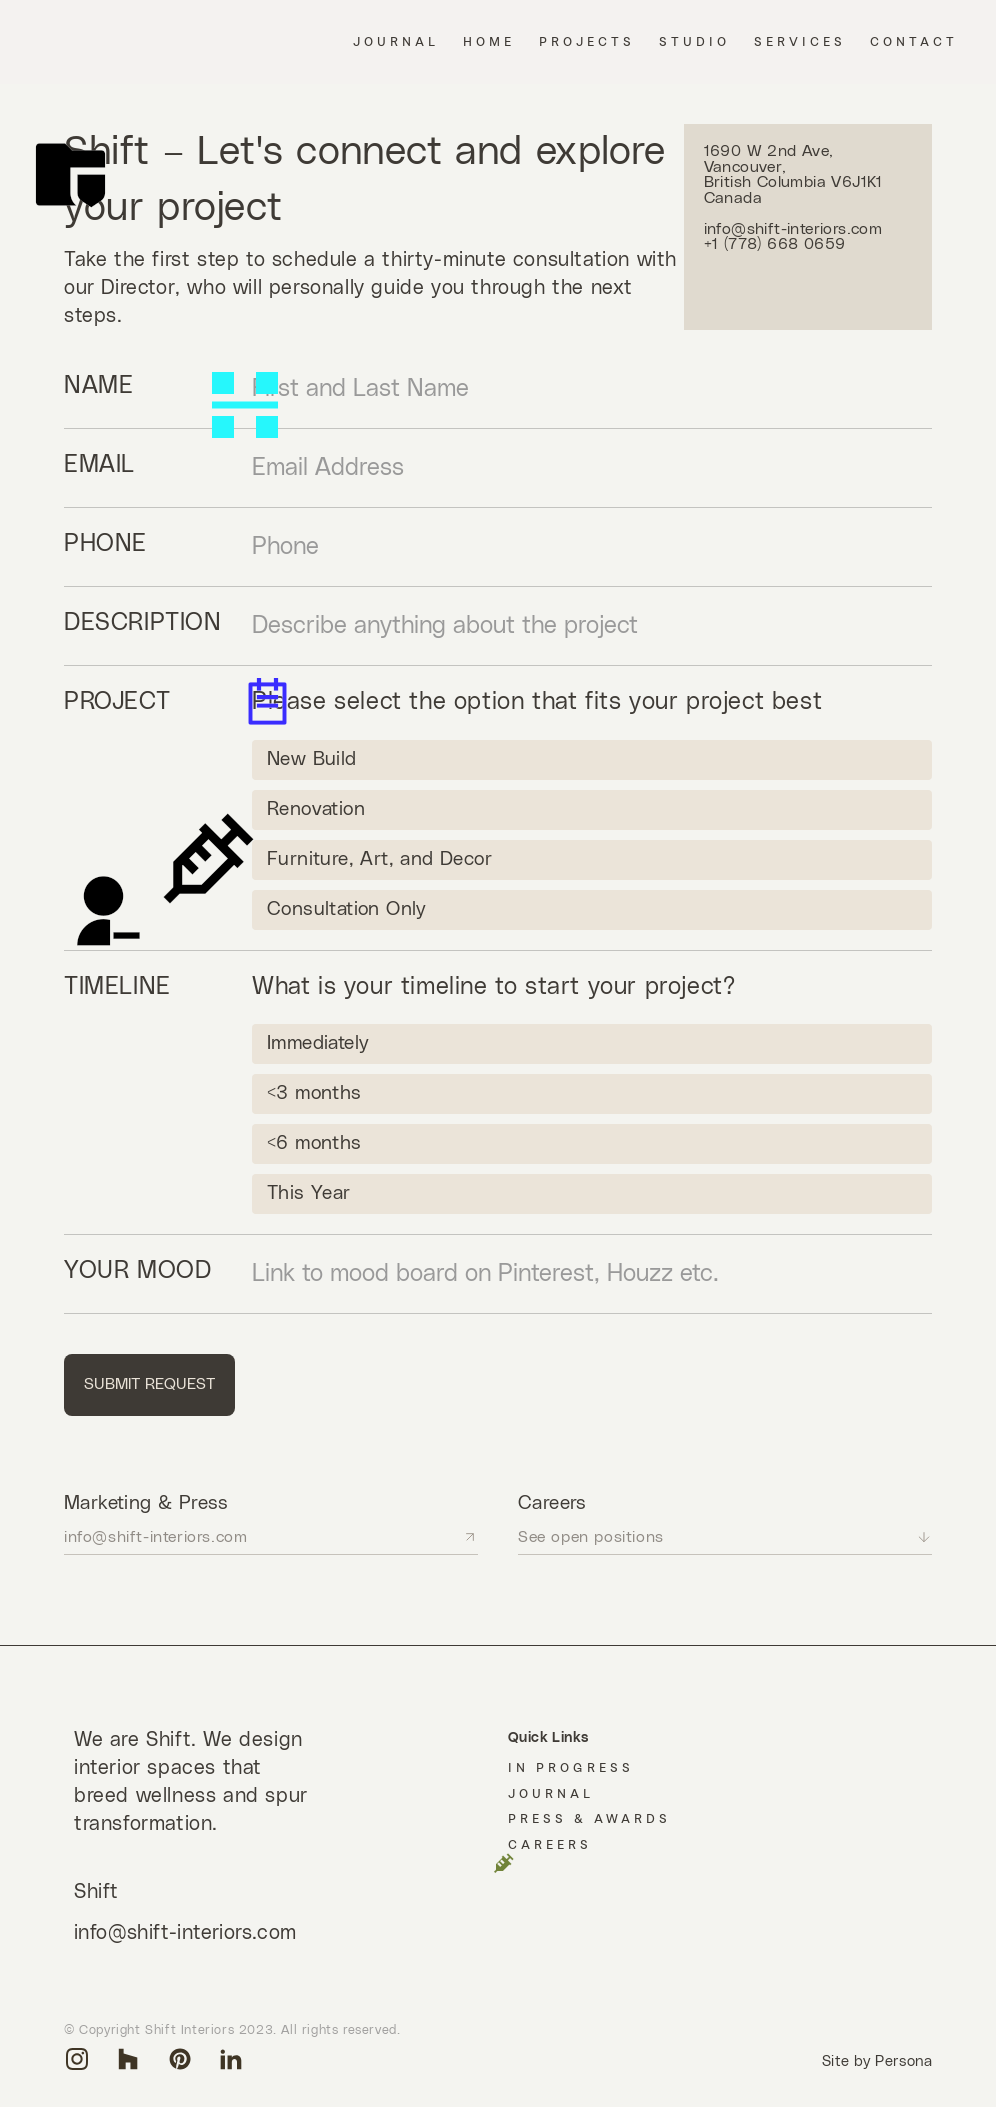 The width and height of the screenshot is (996, 2107). What do you see at coordinates (267, 703) in the screenshot?
I see `view your to-do list` at bounding box center [267, 703].